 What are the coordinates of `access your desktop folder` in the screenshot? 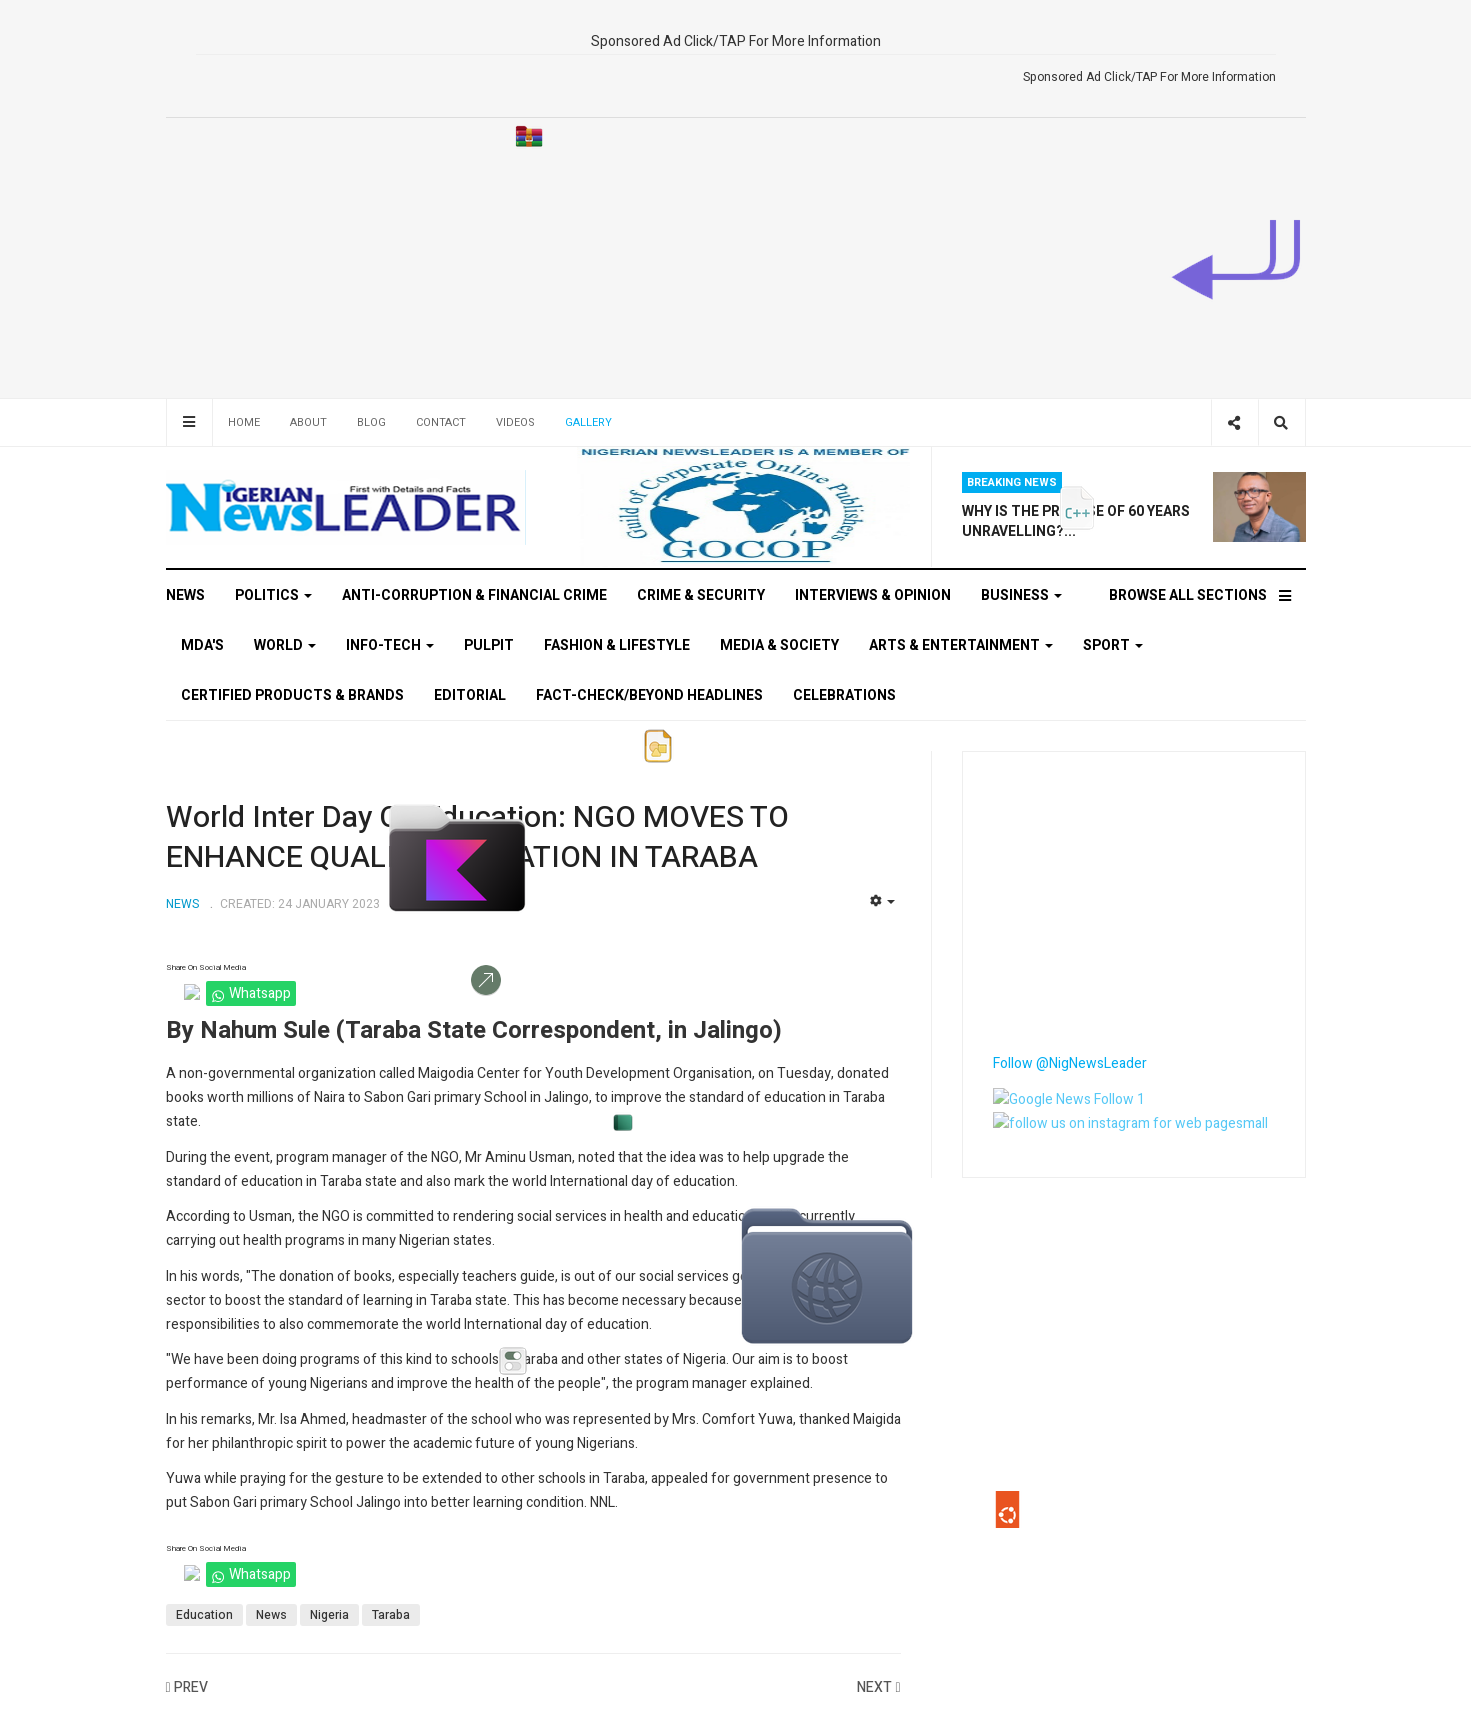 It's located at (623, 1122).